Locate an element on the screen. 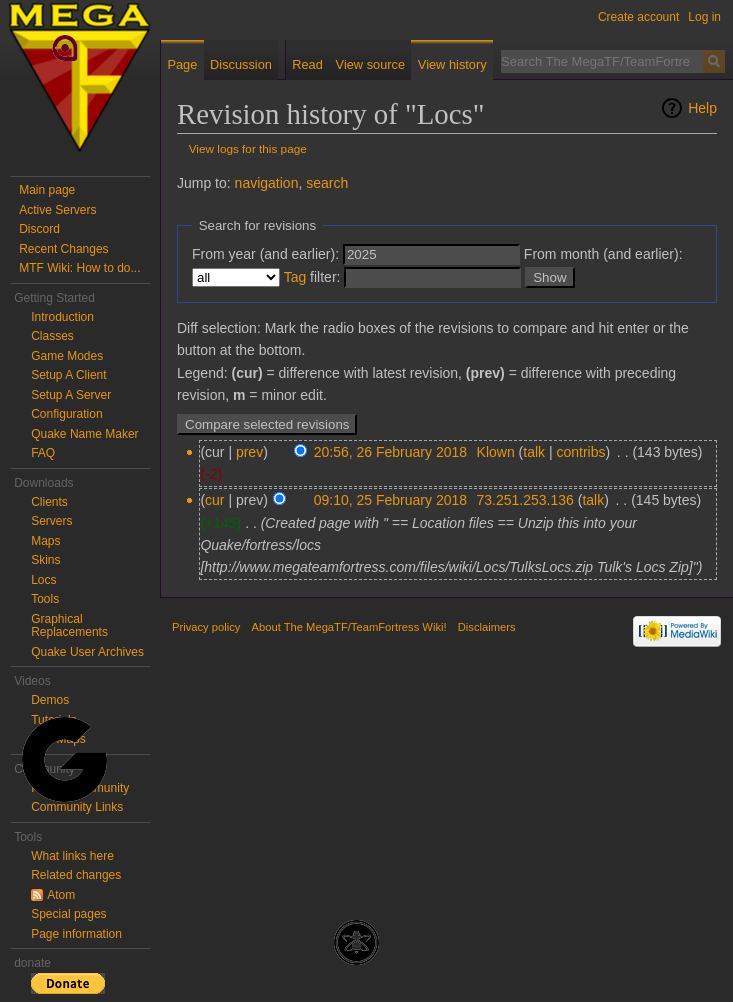 The height and width of the screenshot is (1002, 733). HiveMQ brand logo is located at coordinates (356, 942).